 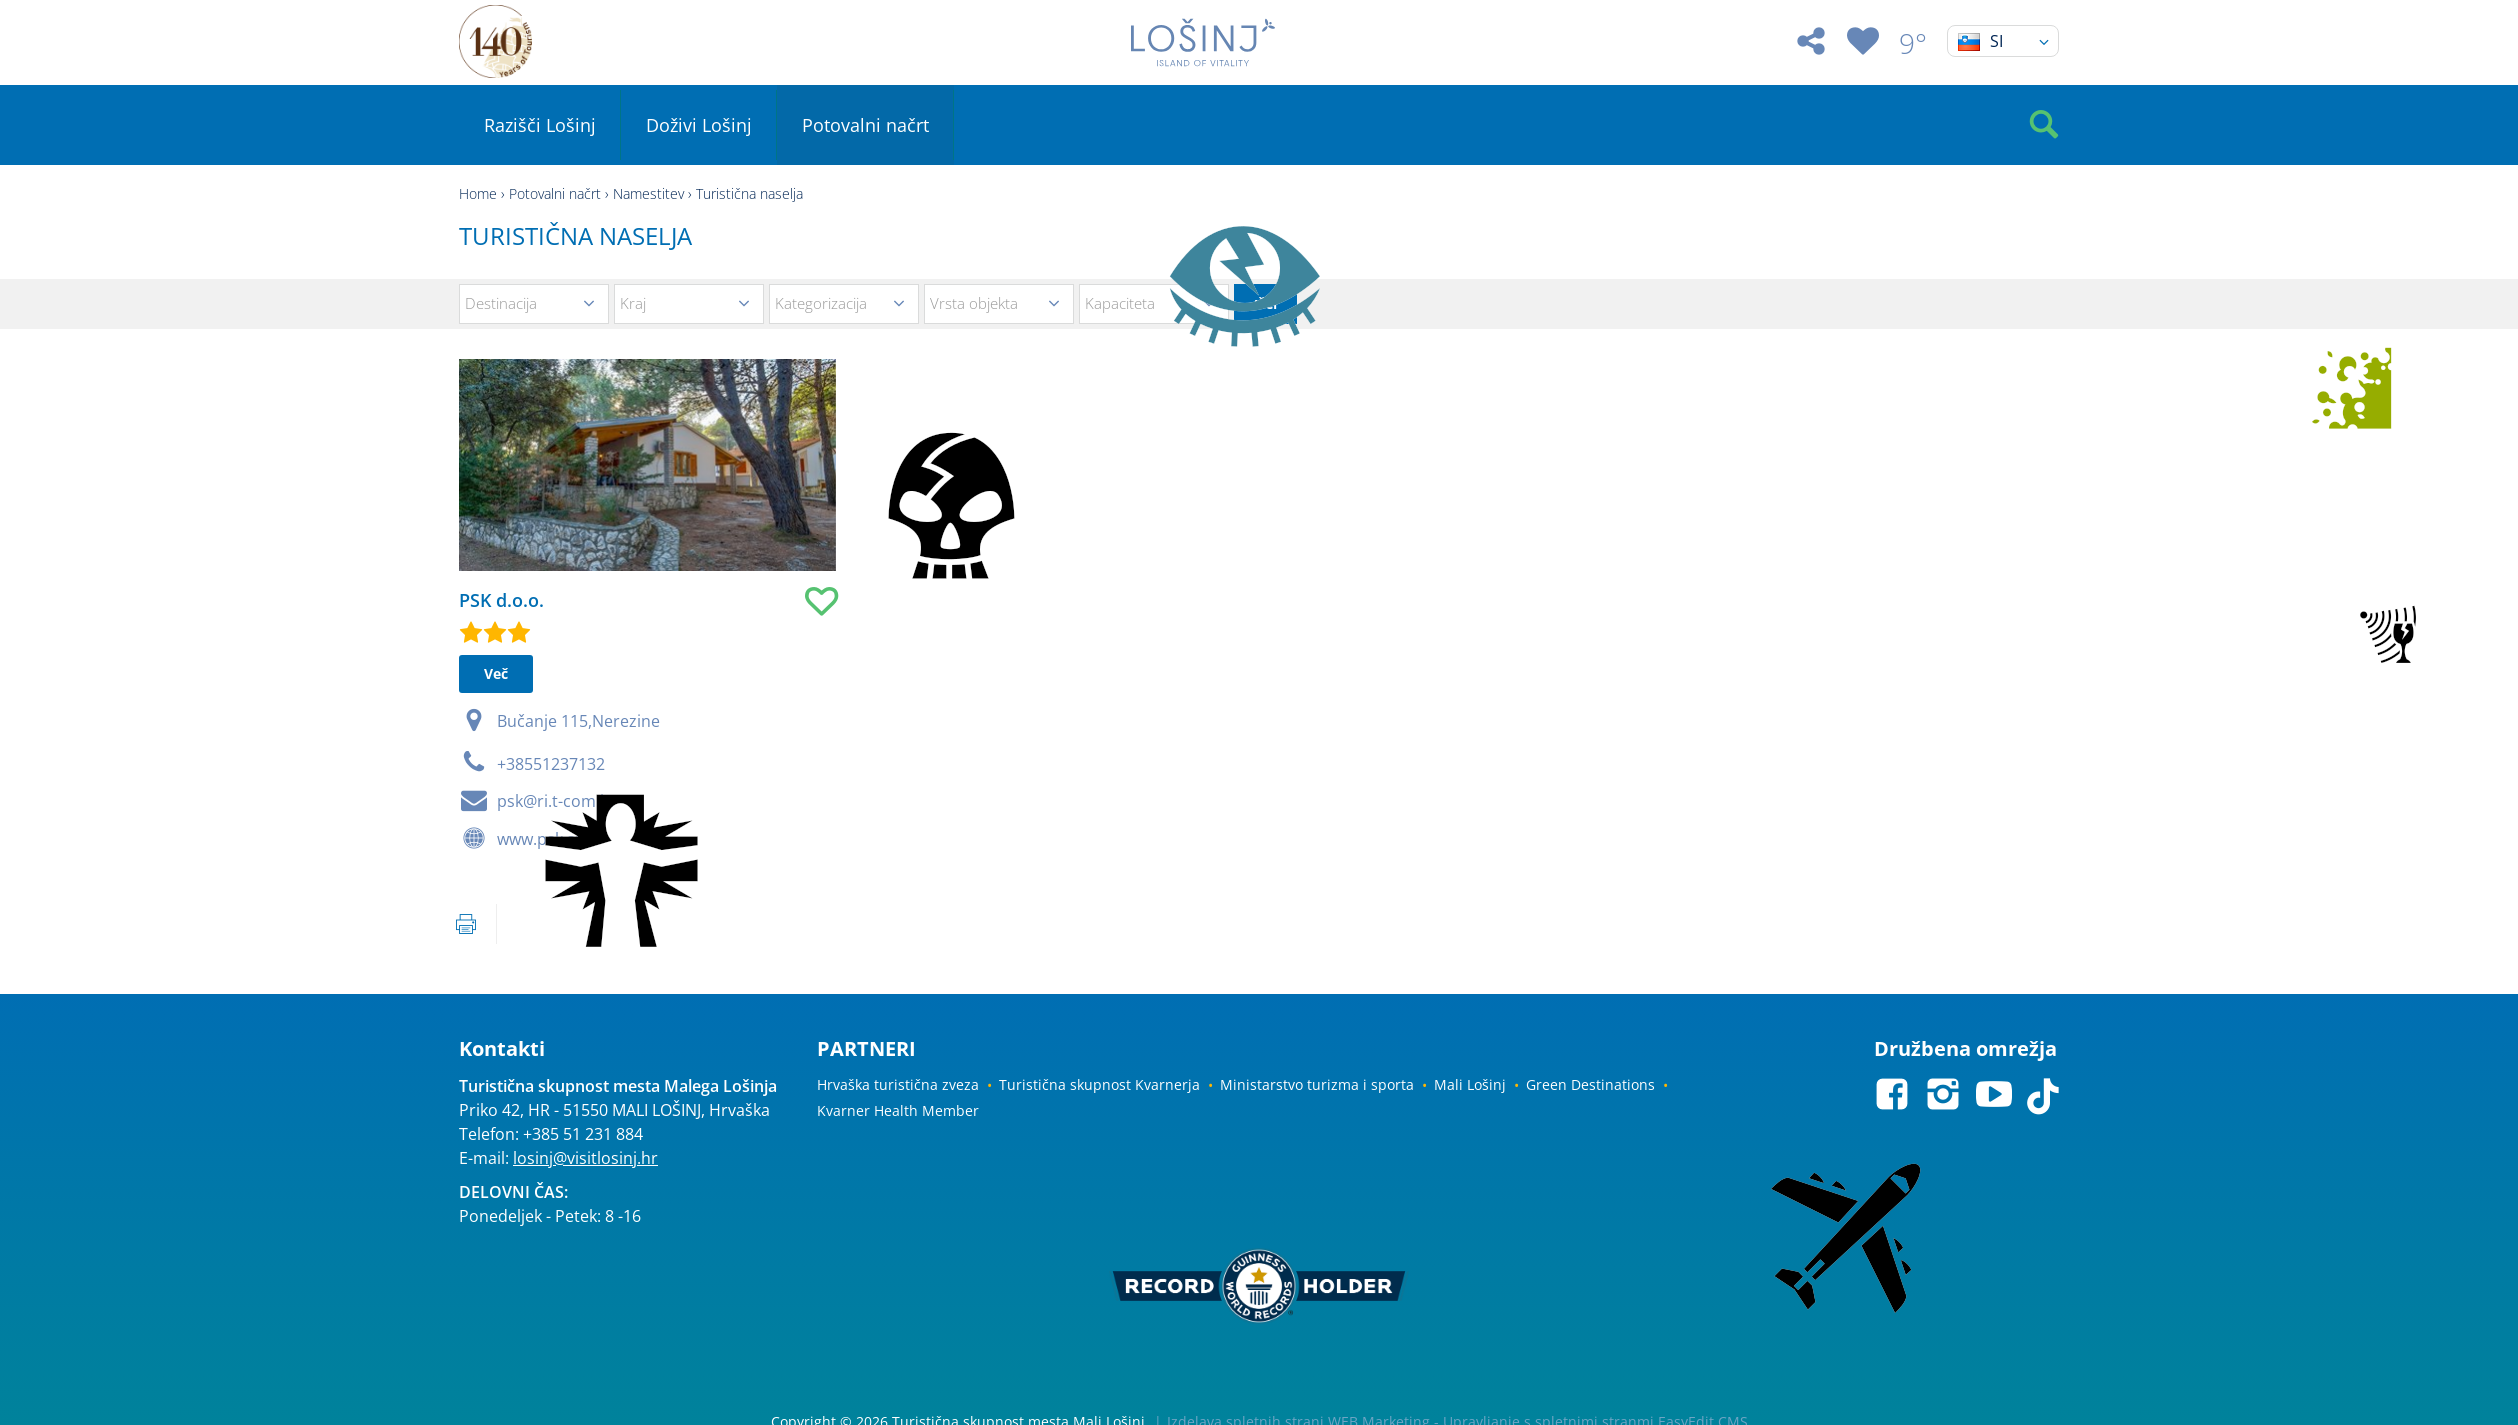 I want to click on harry potter themed game mode or content, so click(x=951, y=506).